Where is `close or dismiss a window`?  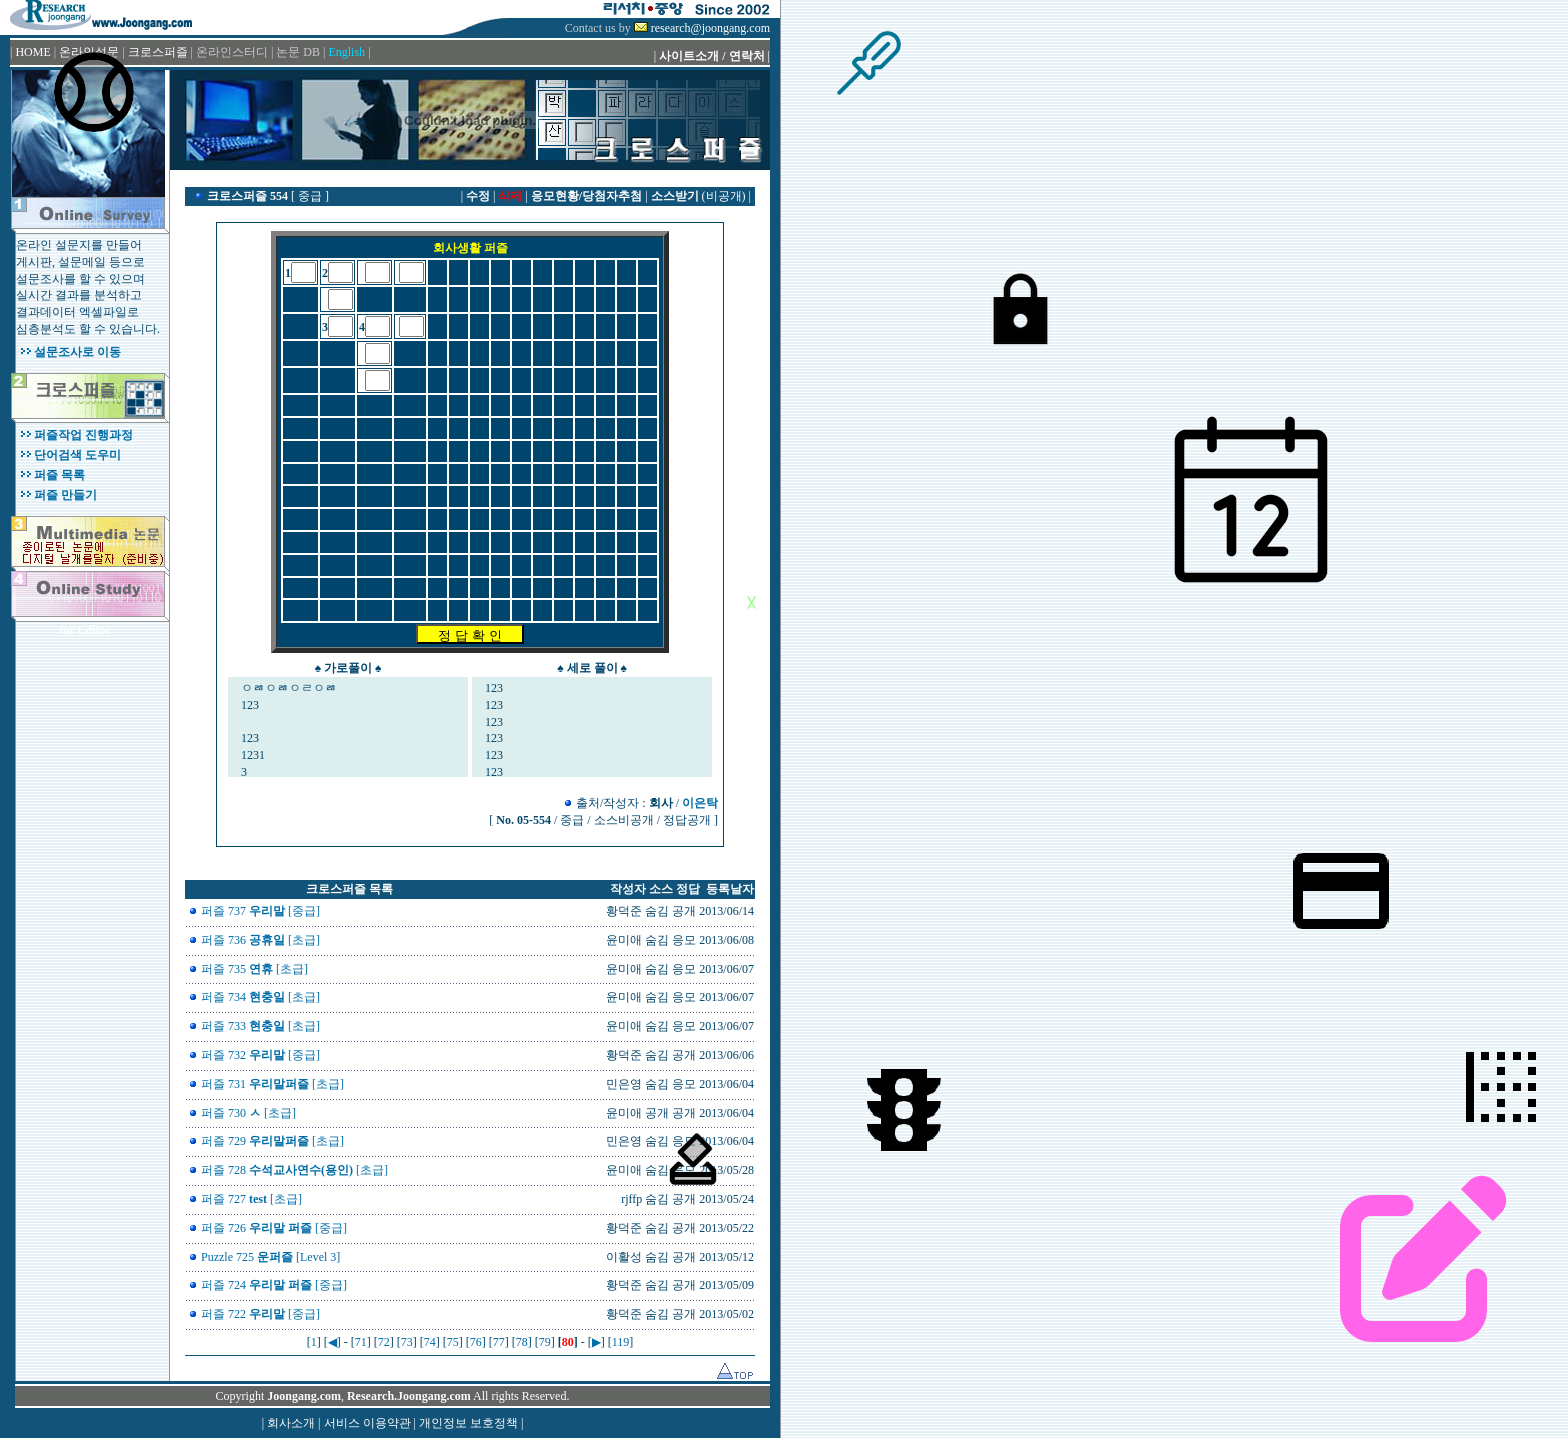
close or dismiss a window is located at coordinates (751, 602).